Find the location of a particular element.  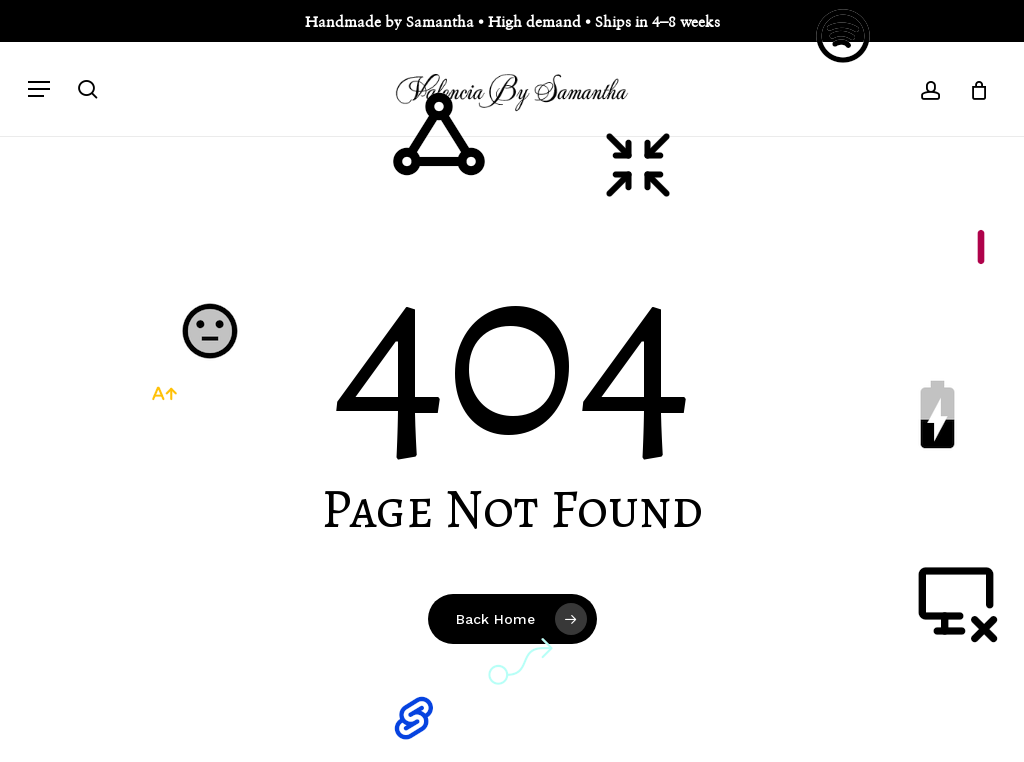

indicates information or help is available is located at coordinates (981, 247).